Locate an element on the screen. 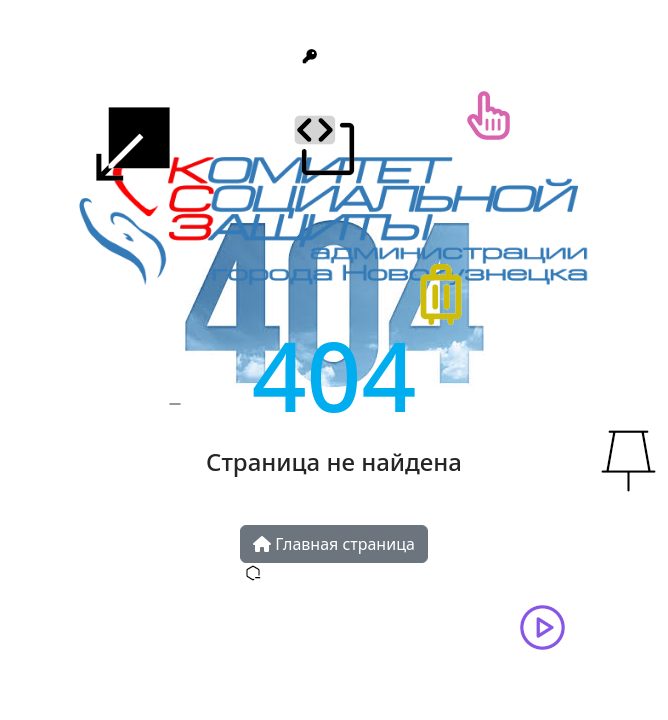  access security or login settings is located at coordinates (309, 56).